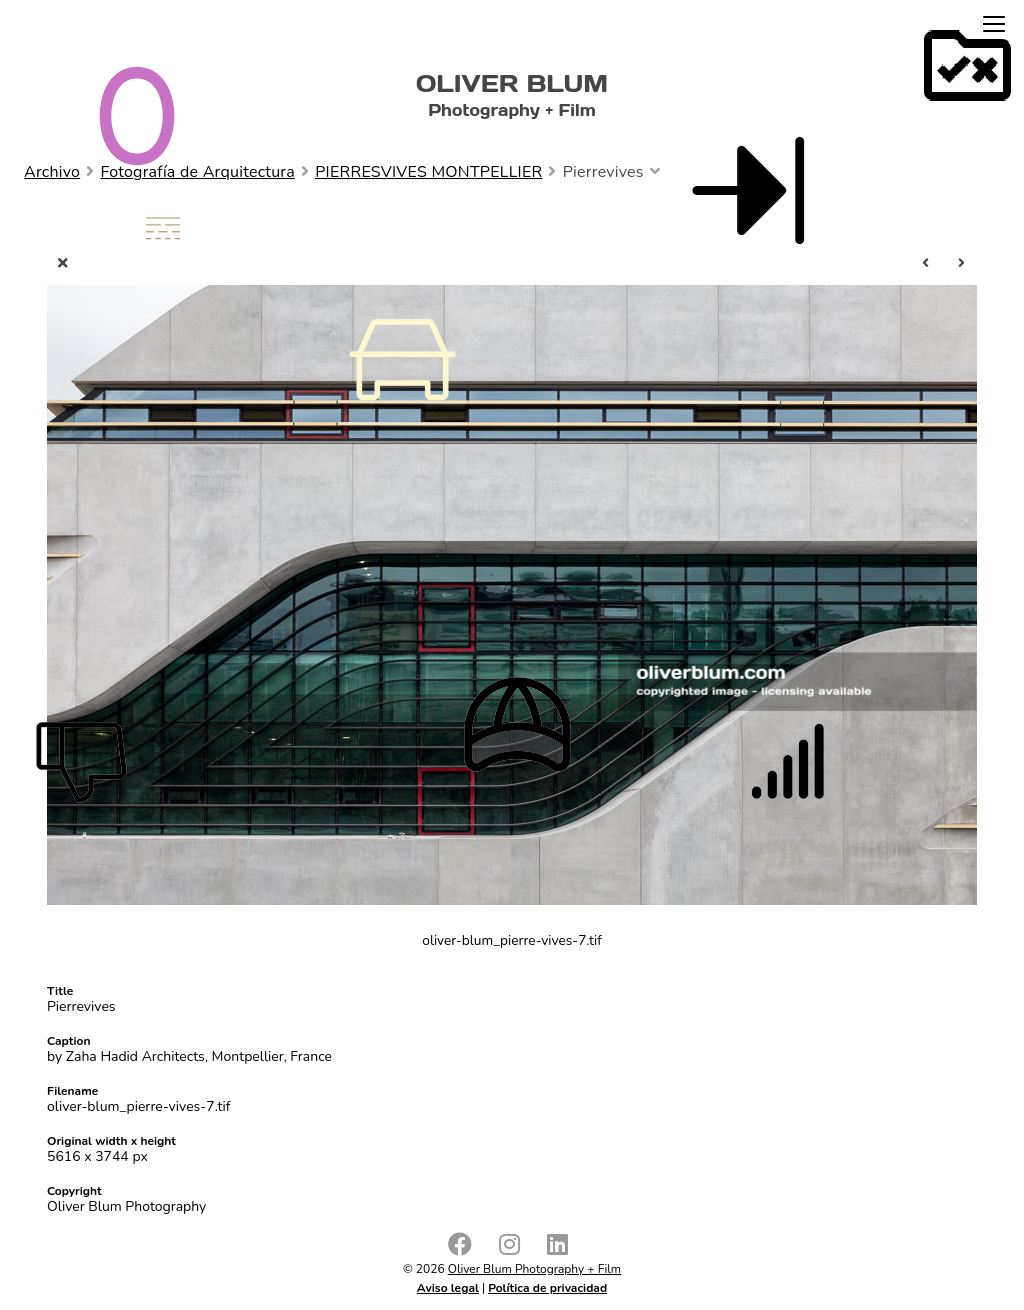 The height and width of the screenshot is (1310, 1024). What do you see at coordinates (791, 766) in the screenshot?
I see `indicates full cellular signal strength` at bounding box center [791, 766].